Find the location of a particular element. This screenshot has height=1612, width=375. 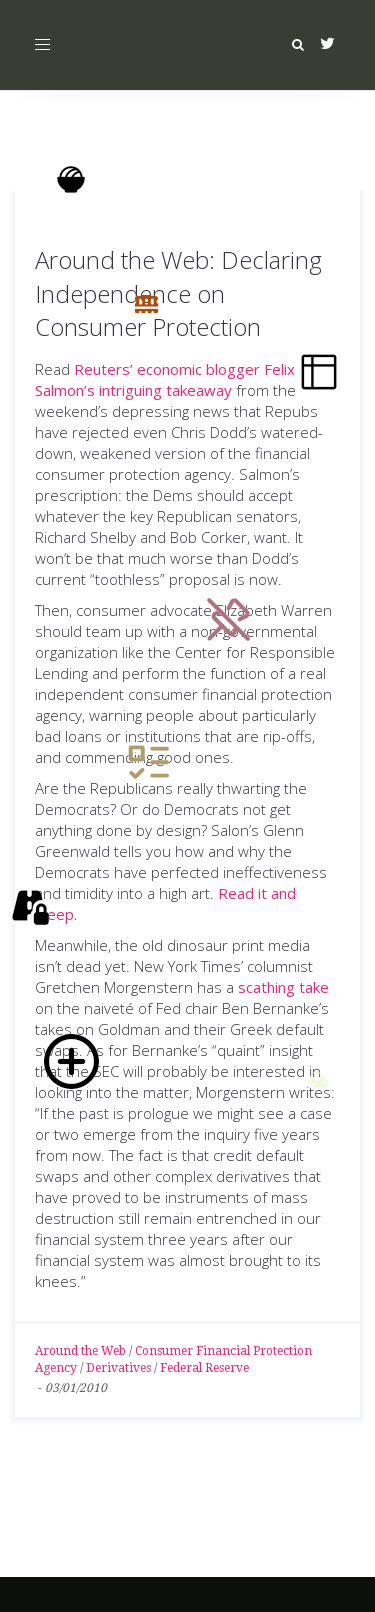

view task list or checklist is located at coordinates (147, 761).